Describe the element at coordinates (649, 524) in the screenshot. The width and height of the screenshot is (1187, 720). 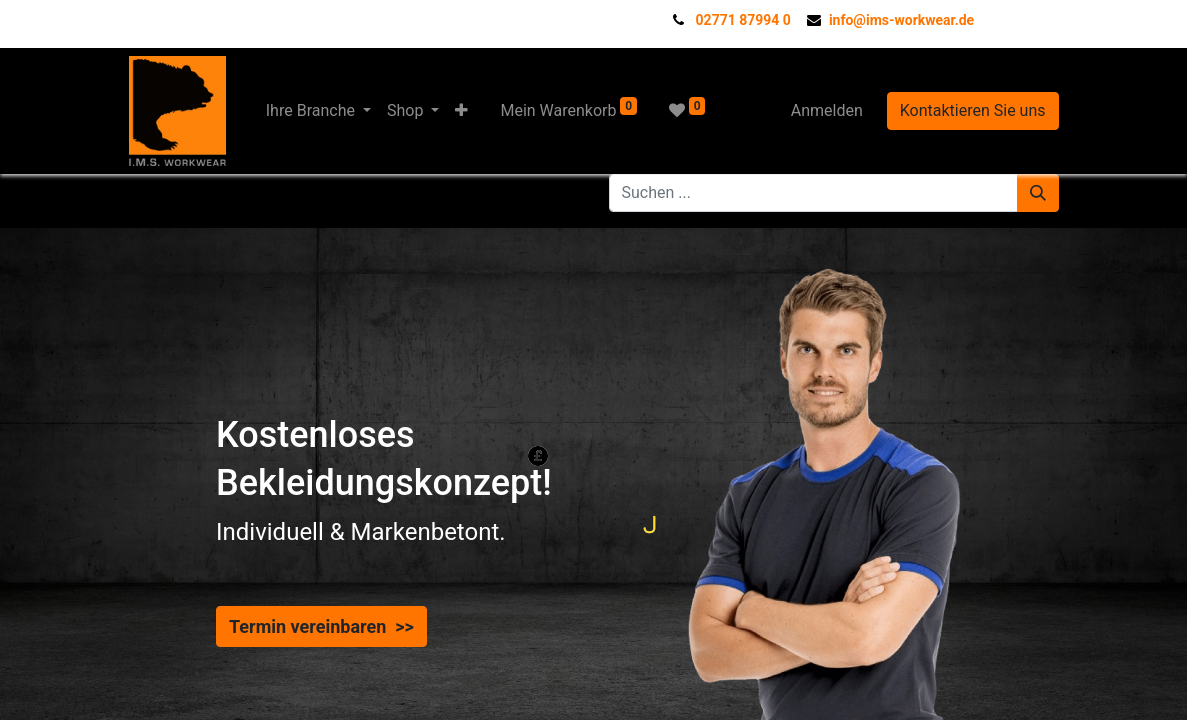
I see `represents the letter J in text formatting or typography` at that location.